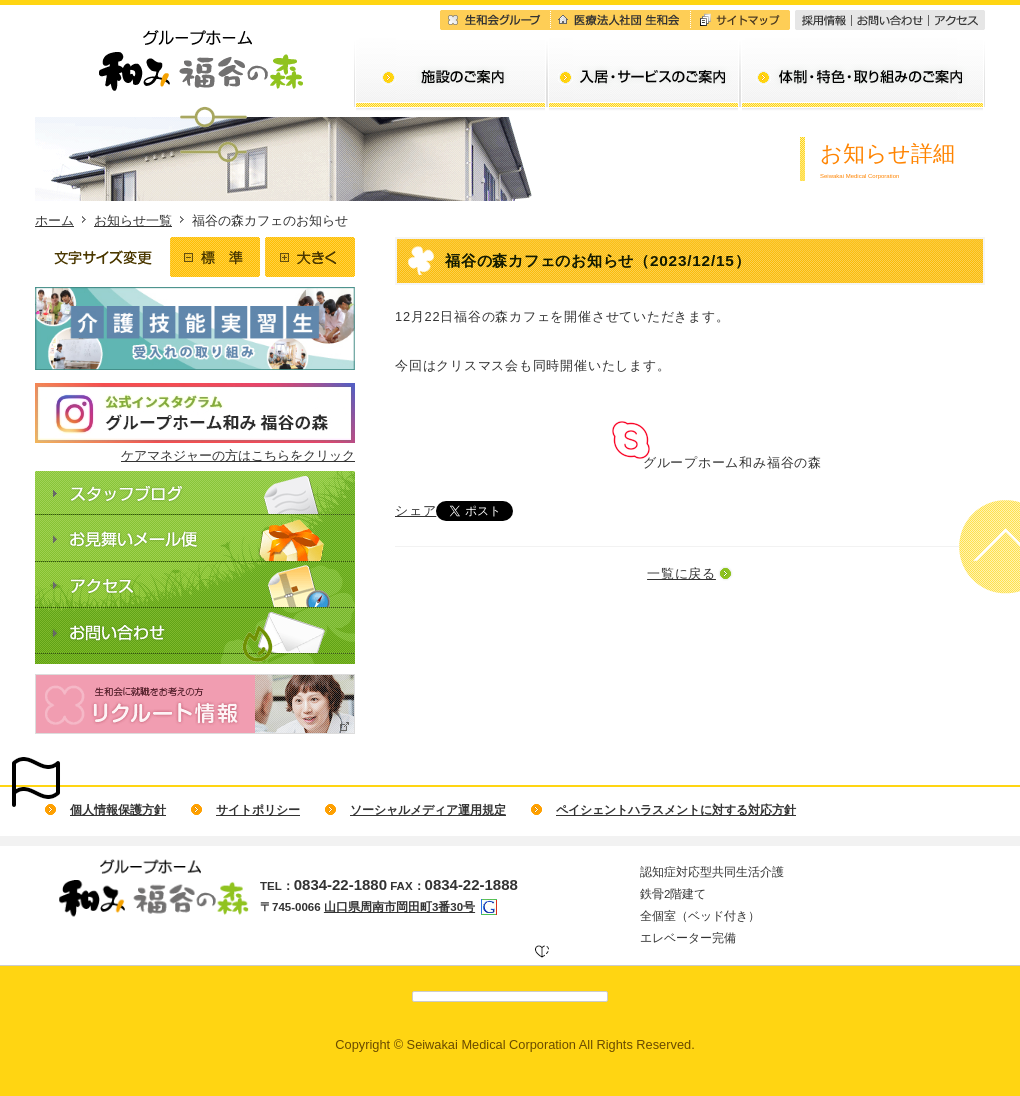 This screenshot has width=1020, height=1096. Describe the element at coordinates (213, 134) in the screenshot. I see `adjust settings or preferences` at that location.